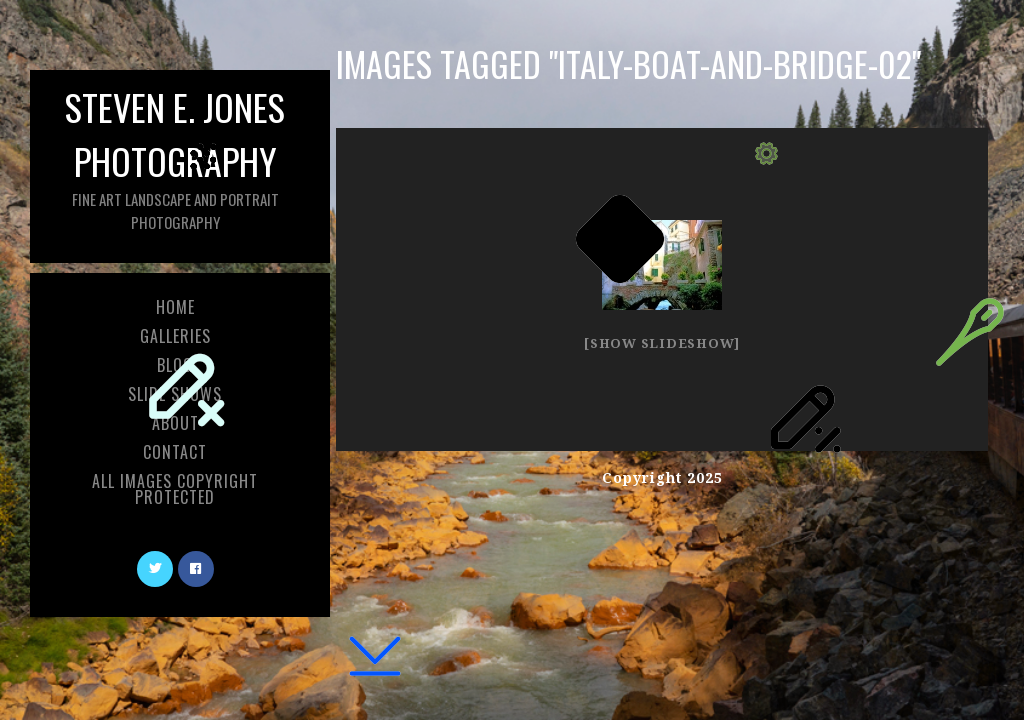 The width and height of the screenshot is (1024, 720). Describe the element at coordinates (183, 385) in the screenshot. I see `cancel editing mode` at that location.